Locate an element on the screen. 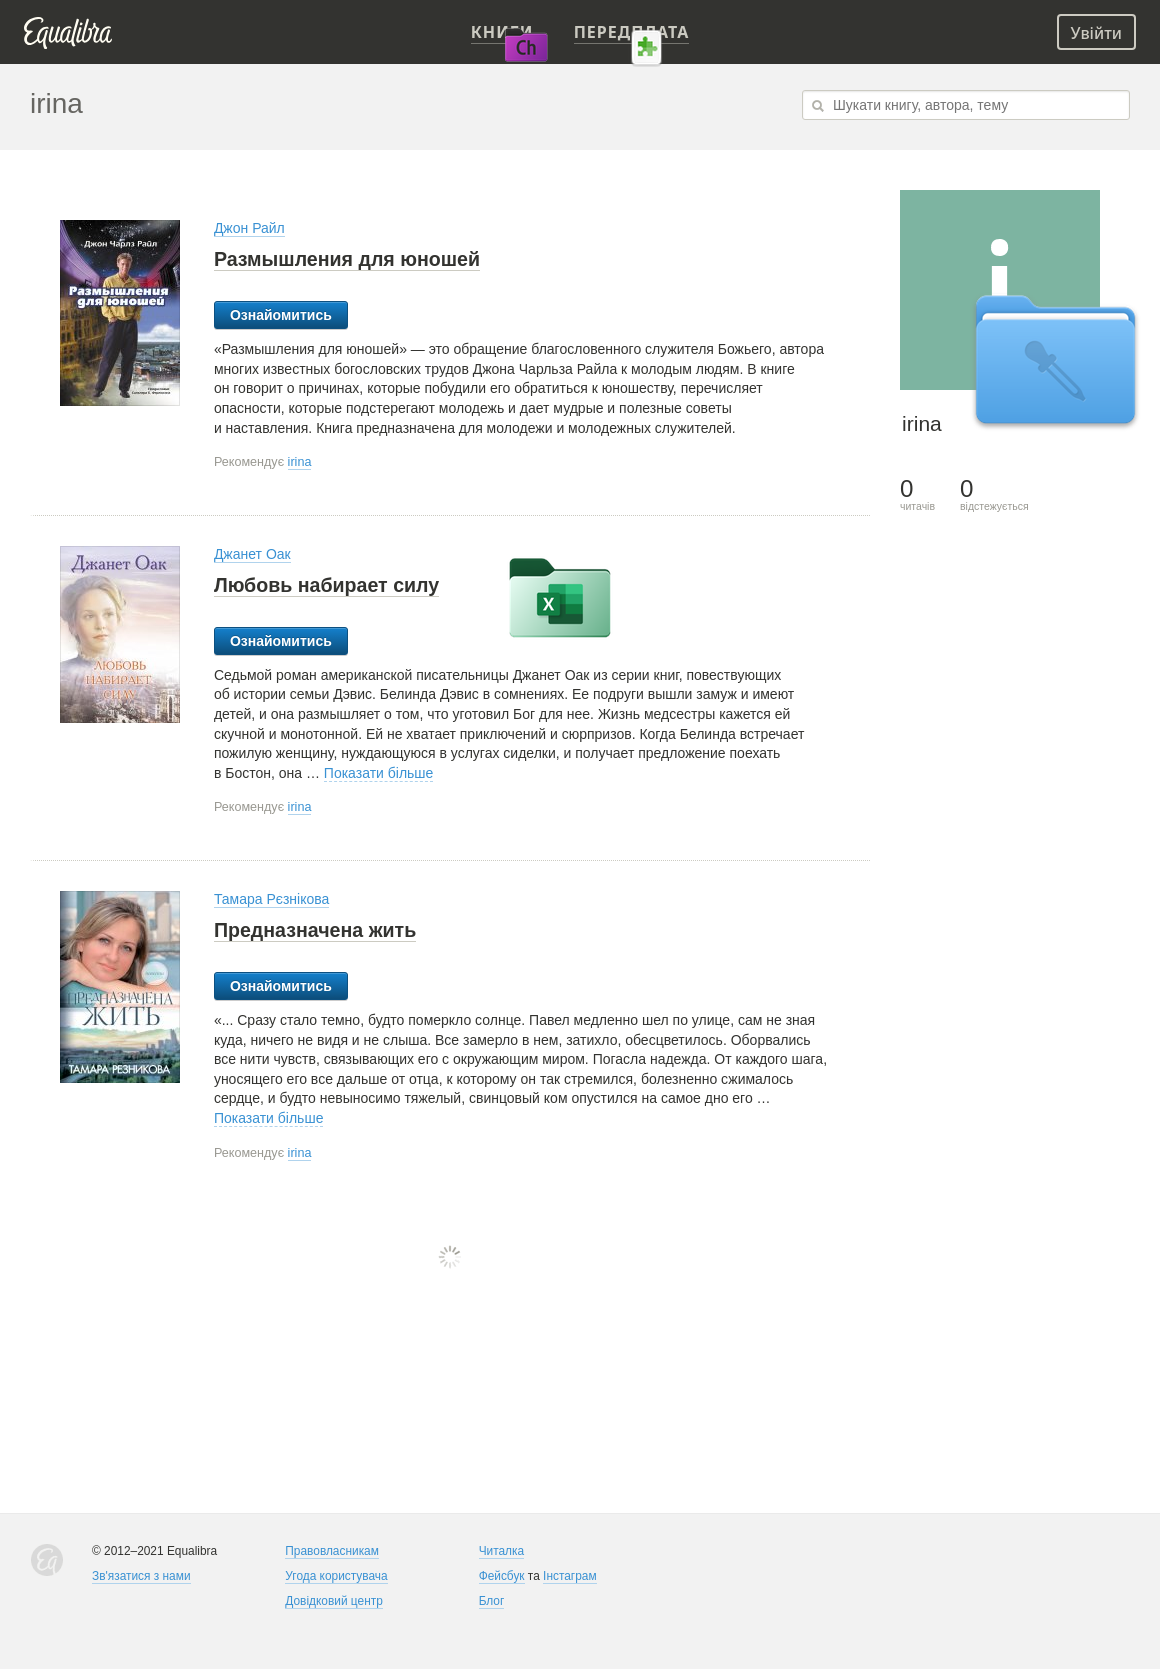 The image size is (1160, 1669). open folder containing Excel spreadsheets is located at coordinates (559, 600).